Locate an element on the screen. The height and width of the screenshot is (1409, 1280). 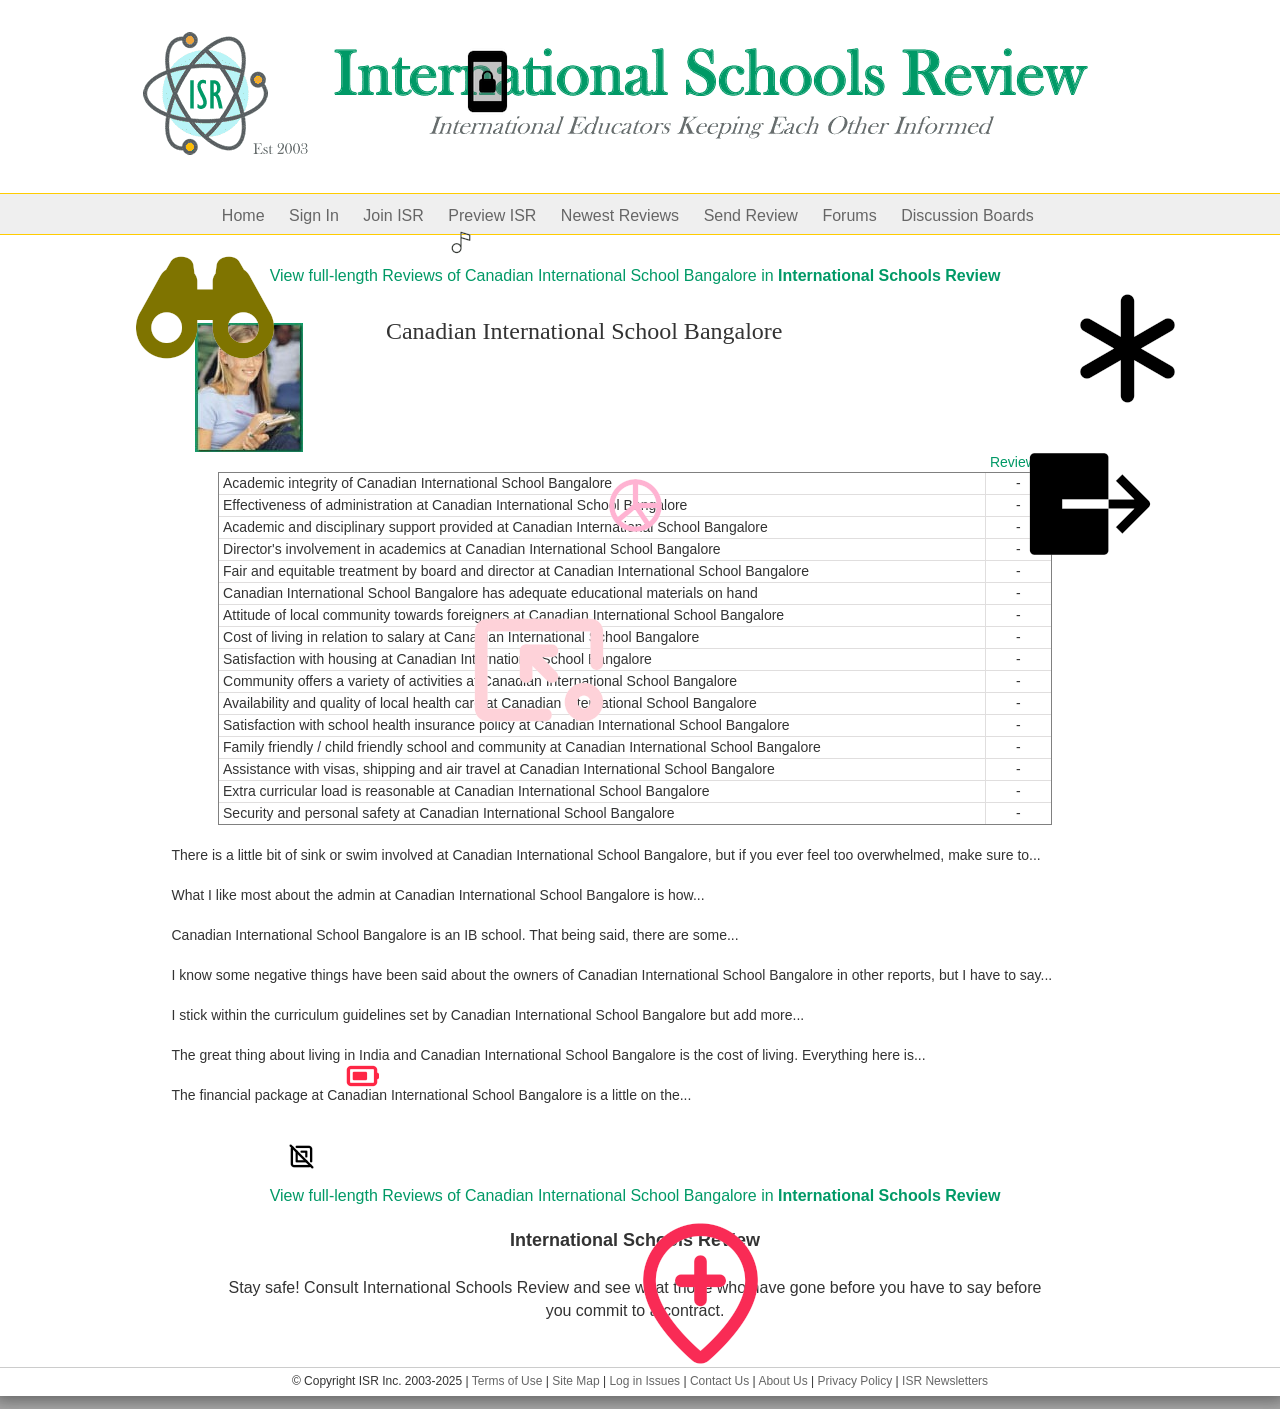
log out of your account is located at coordinates (1090, 504).